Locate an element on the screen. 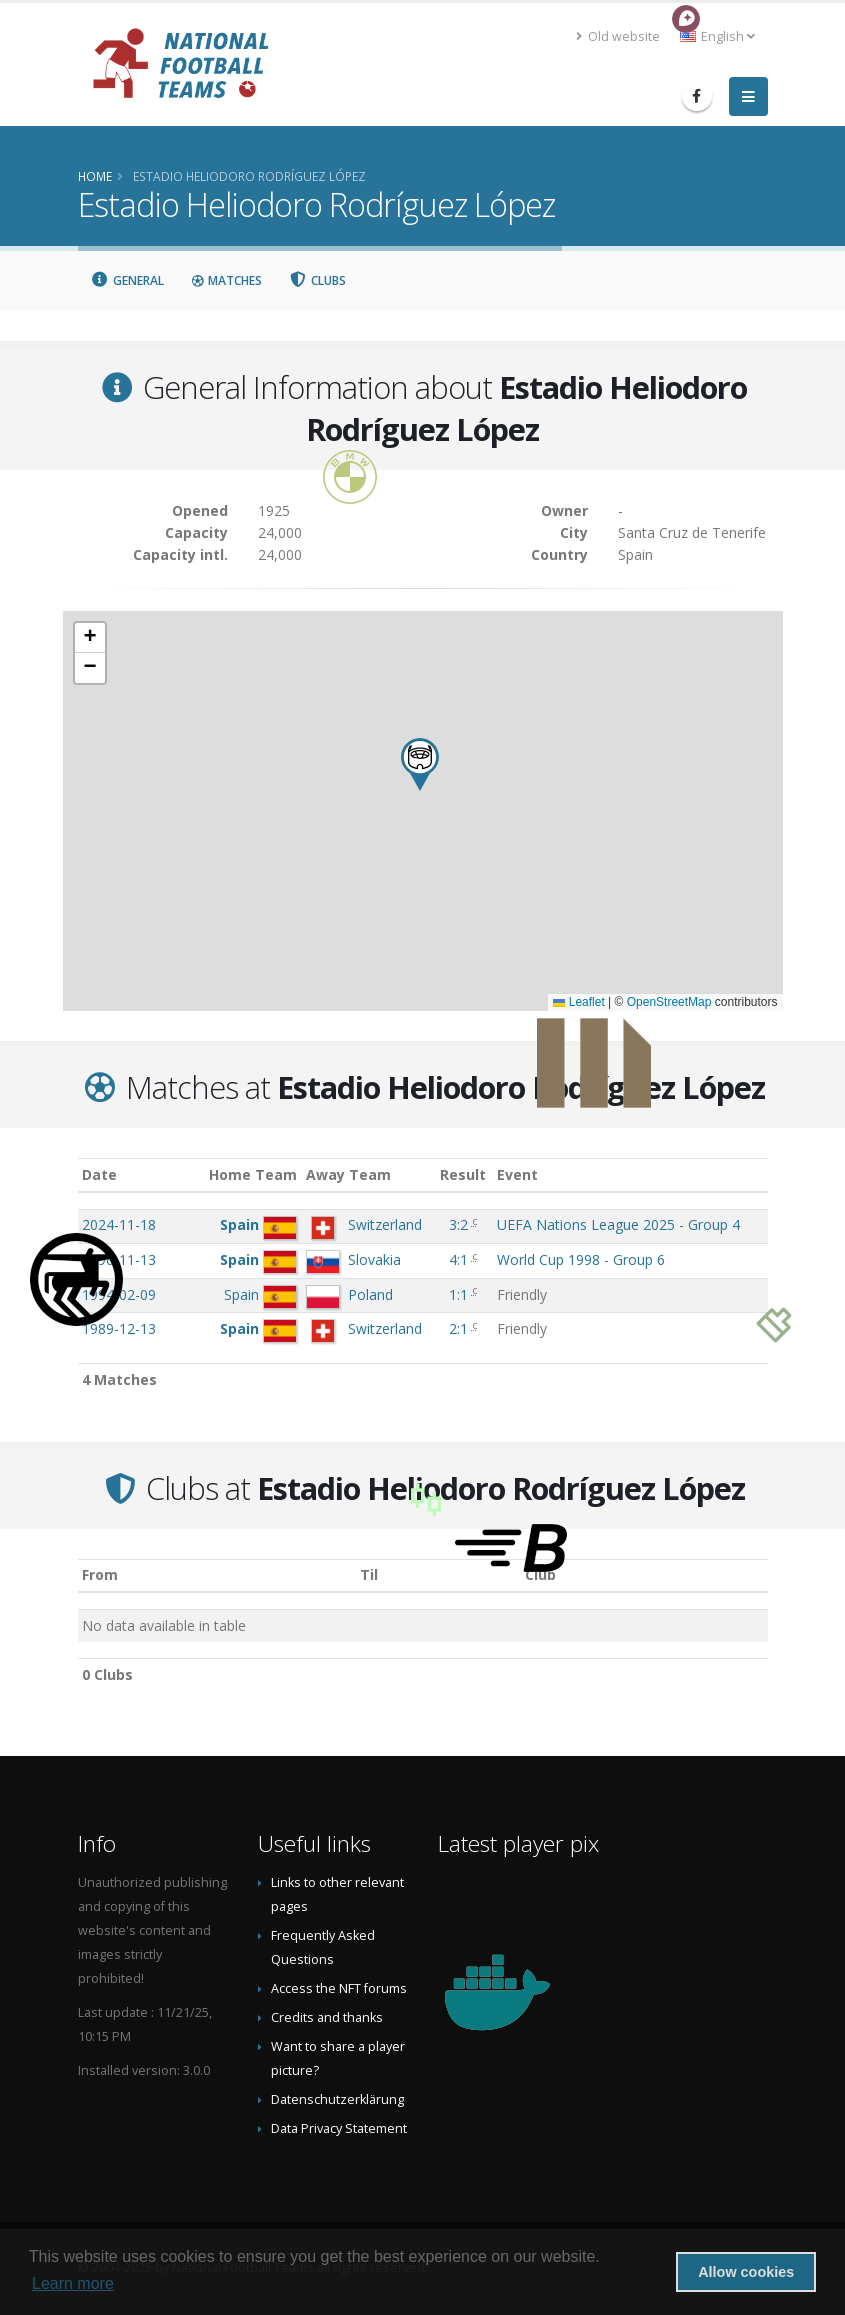 Image resolution: width=845 pixels, height=2315 pixels. microstrategy company logo is located at coordinates (594, 1063).